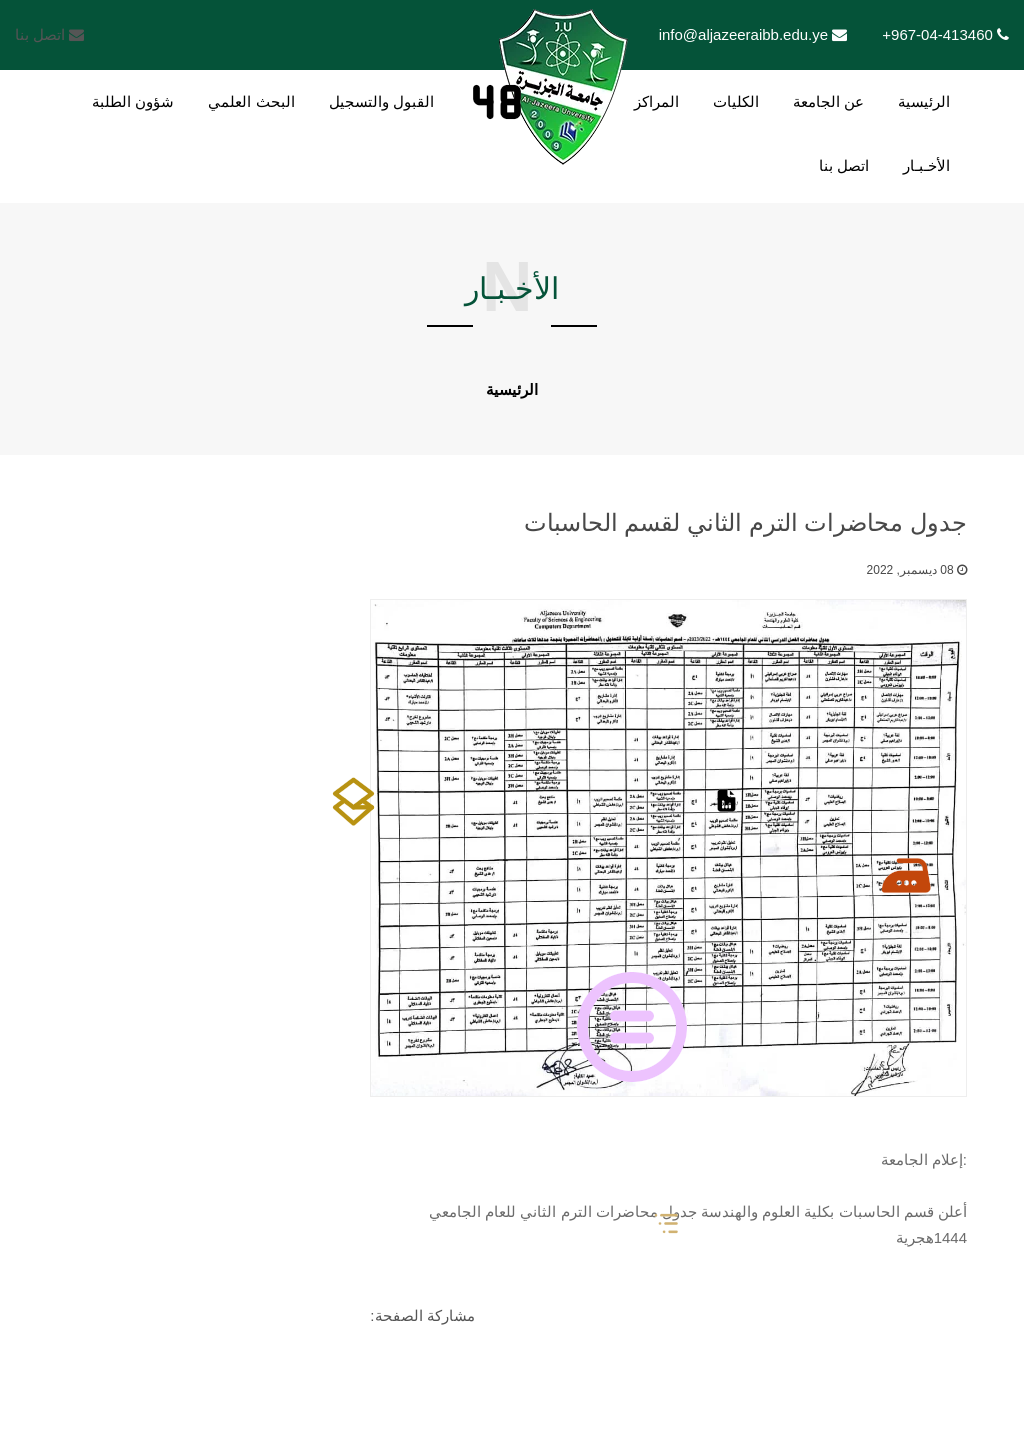 The width and height of the screenshot is (1024, 1431). I want to click on open superhuman email app, so click(353, 800).